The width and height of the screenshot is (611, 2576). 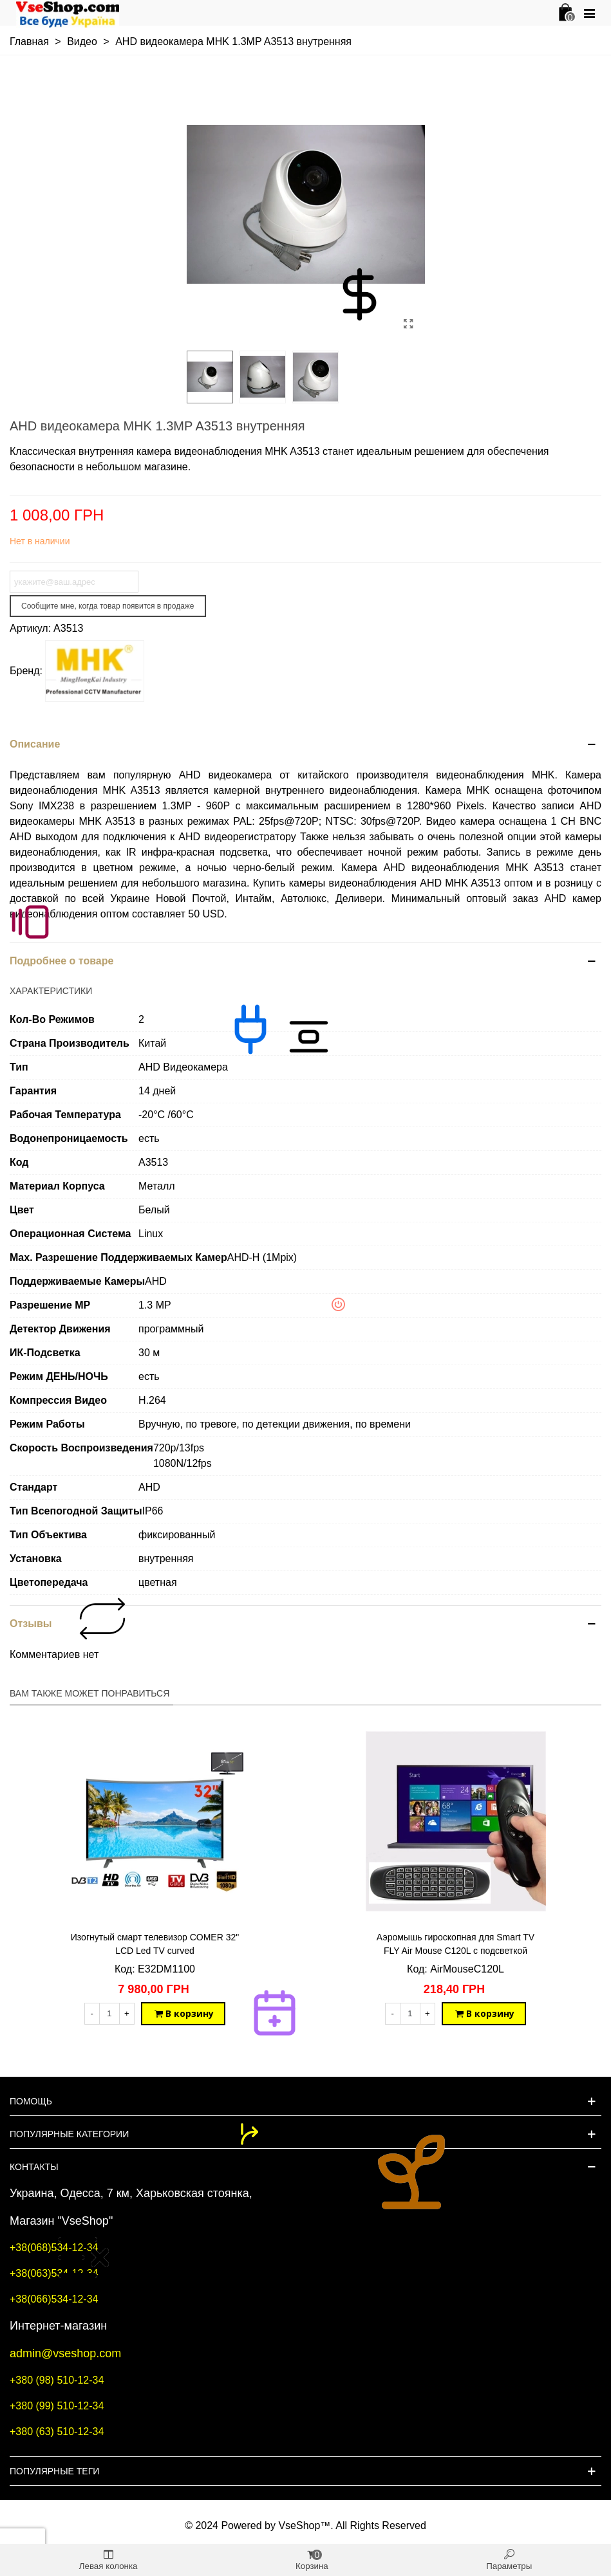 What do you see at coordinates (308, 1036) in the screenshot?
I see `distribute vertical space evenly around selected elements` at bounding box center [308, 1036].